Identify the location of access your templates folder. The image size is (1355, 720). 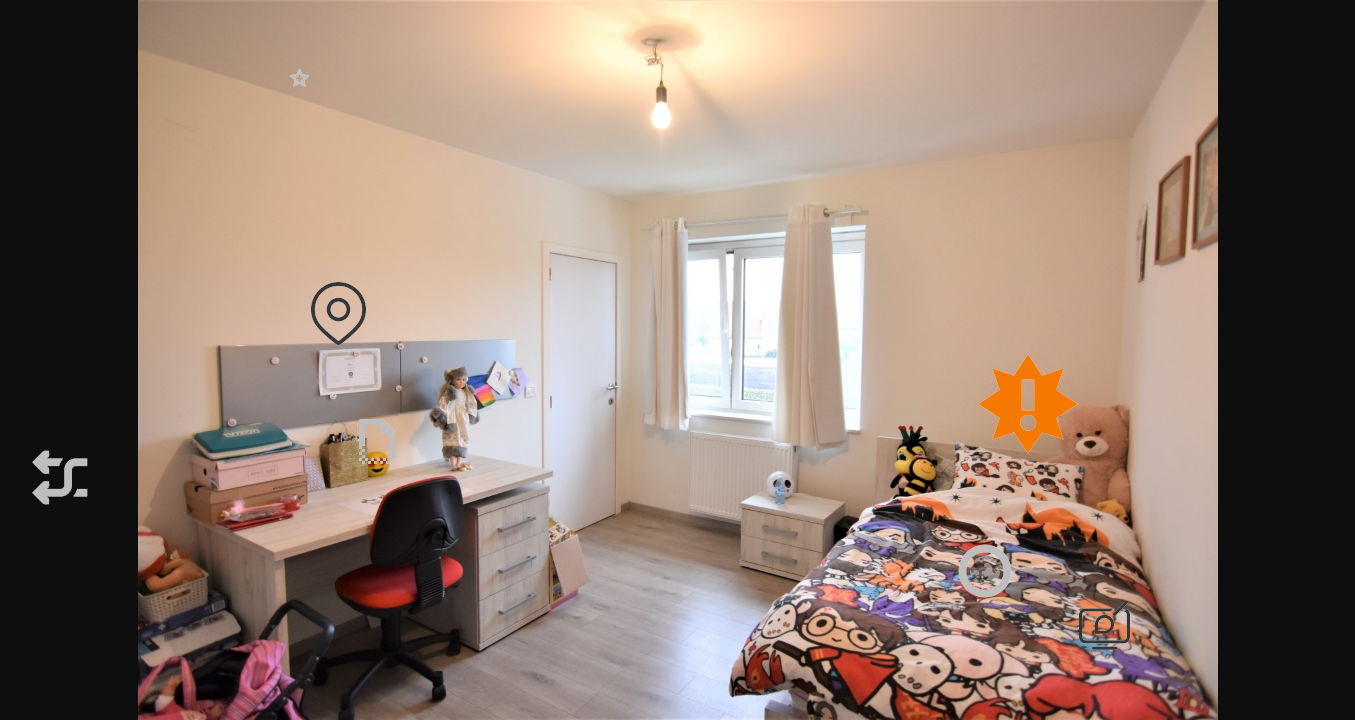
(377, 440).